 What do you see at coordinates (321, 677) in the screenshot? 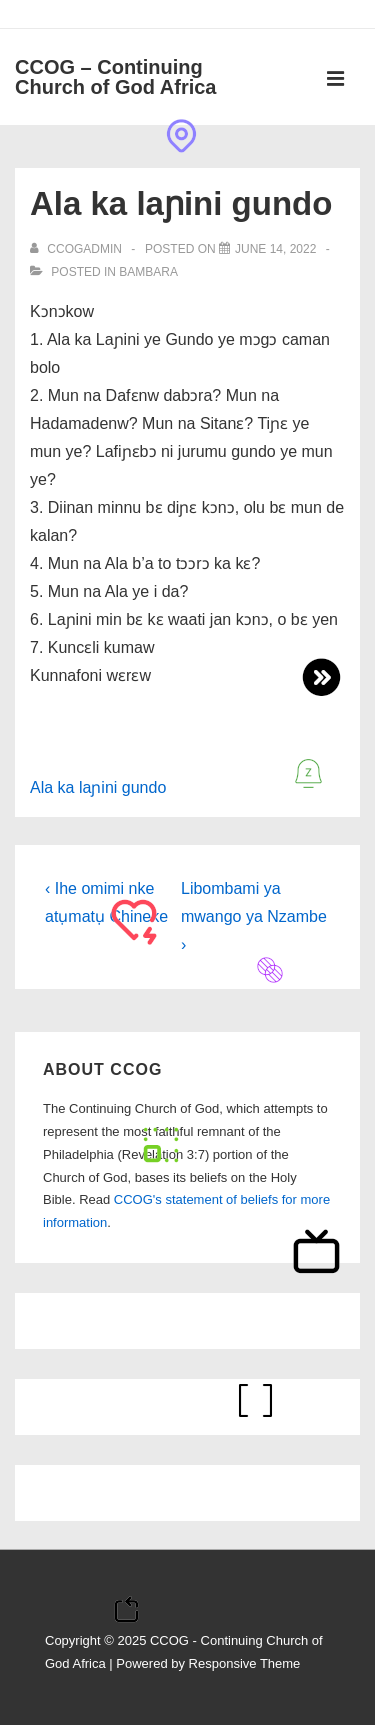
I see `skip forward or advance to next item` at bounding box center [321, 677].